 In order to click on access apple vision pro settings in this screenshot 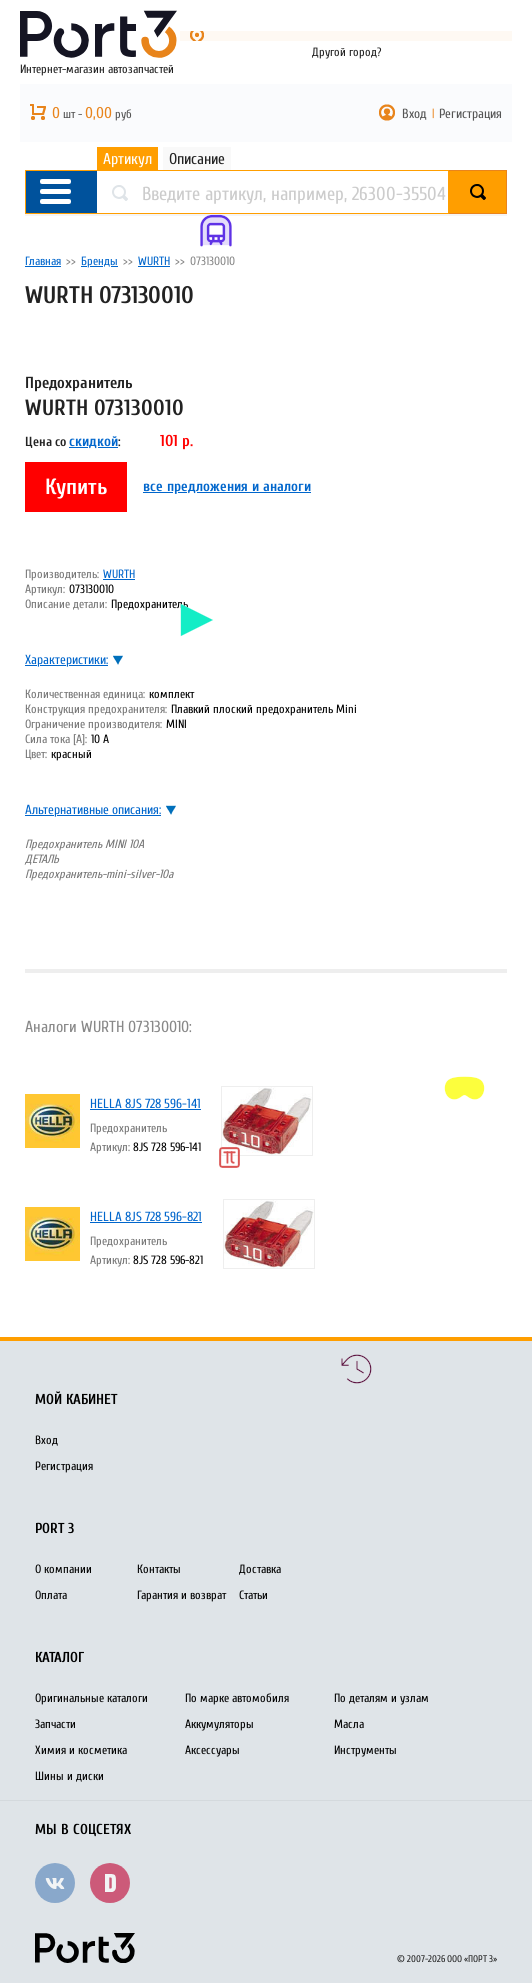, I will do `click(464, 1087)`.